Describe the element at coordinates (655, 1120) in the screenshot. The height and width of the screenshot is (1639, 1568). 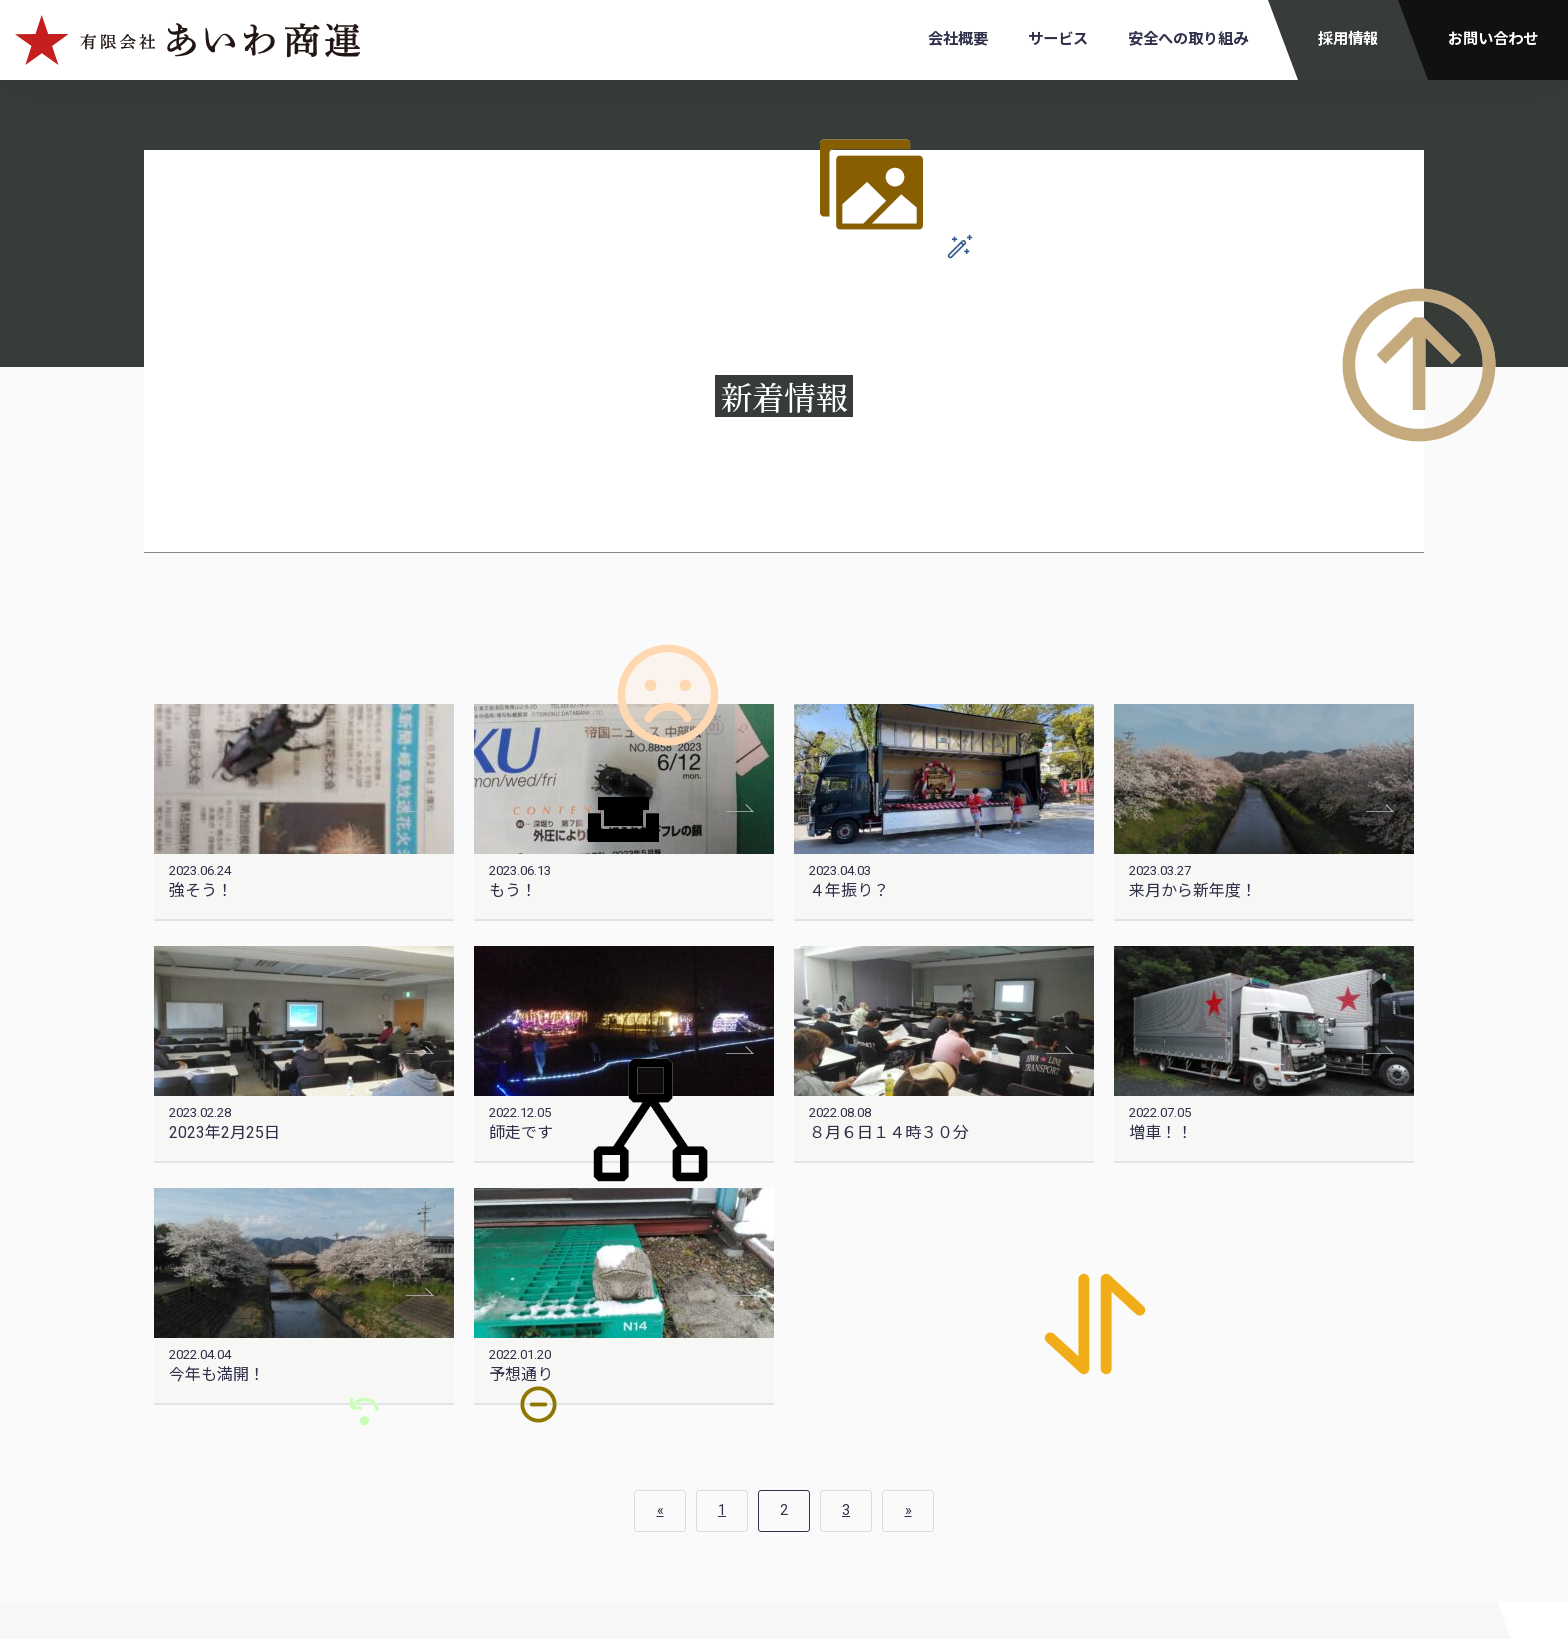
I see `view subtype hierarchy in code editor` at that location.